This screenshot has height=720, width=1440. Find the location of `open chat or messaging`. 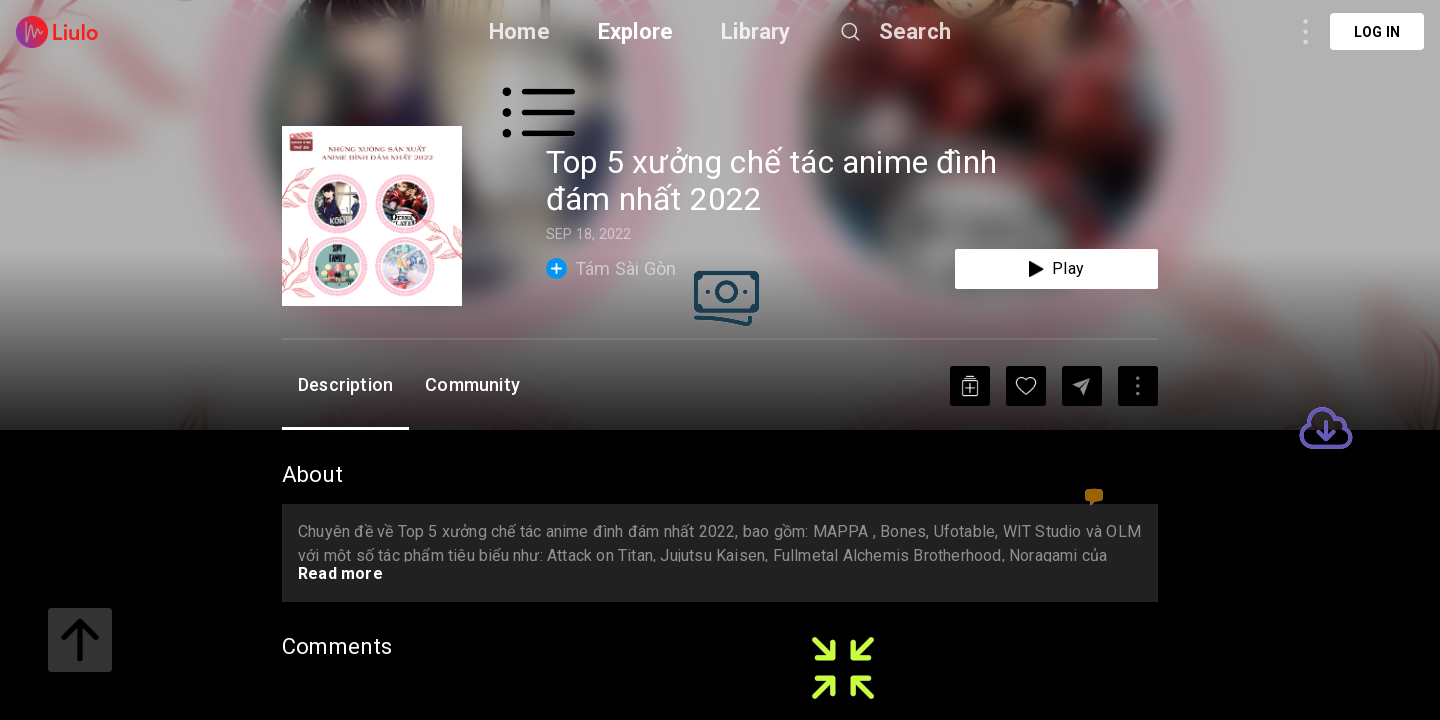

open chat or messaging is located at coordinates (1094, 497).